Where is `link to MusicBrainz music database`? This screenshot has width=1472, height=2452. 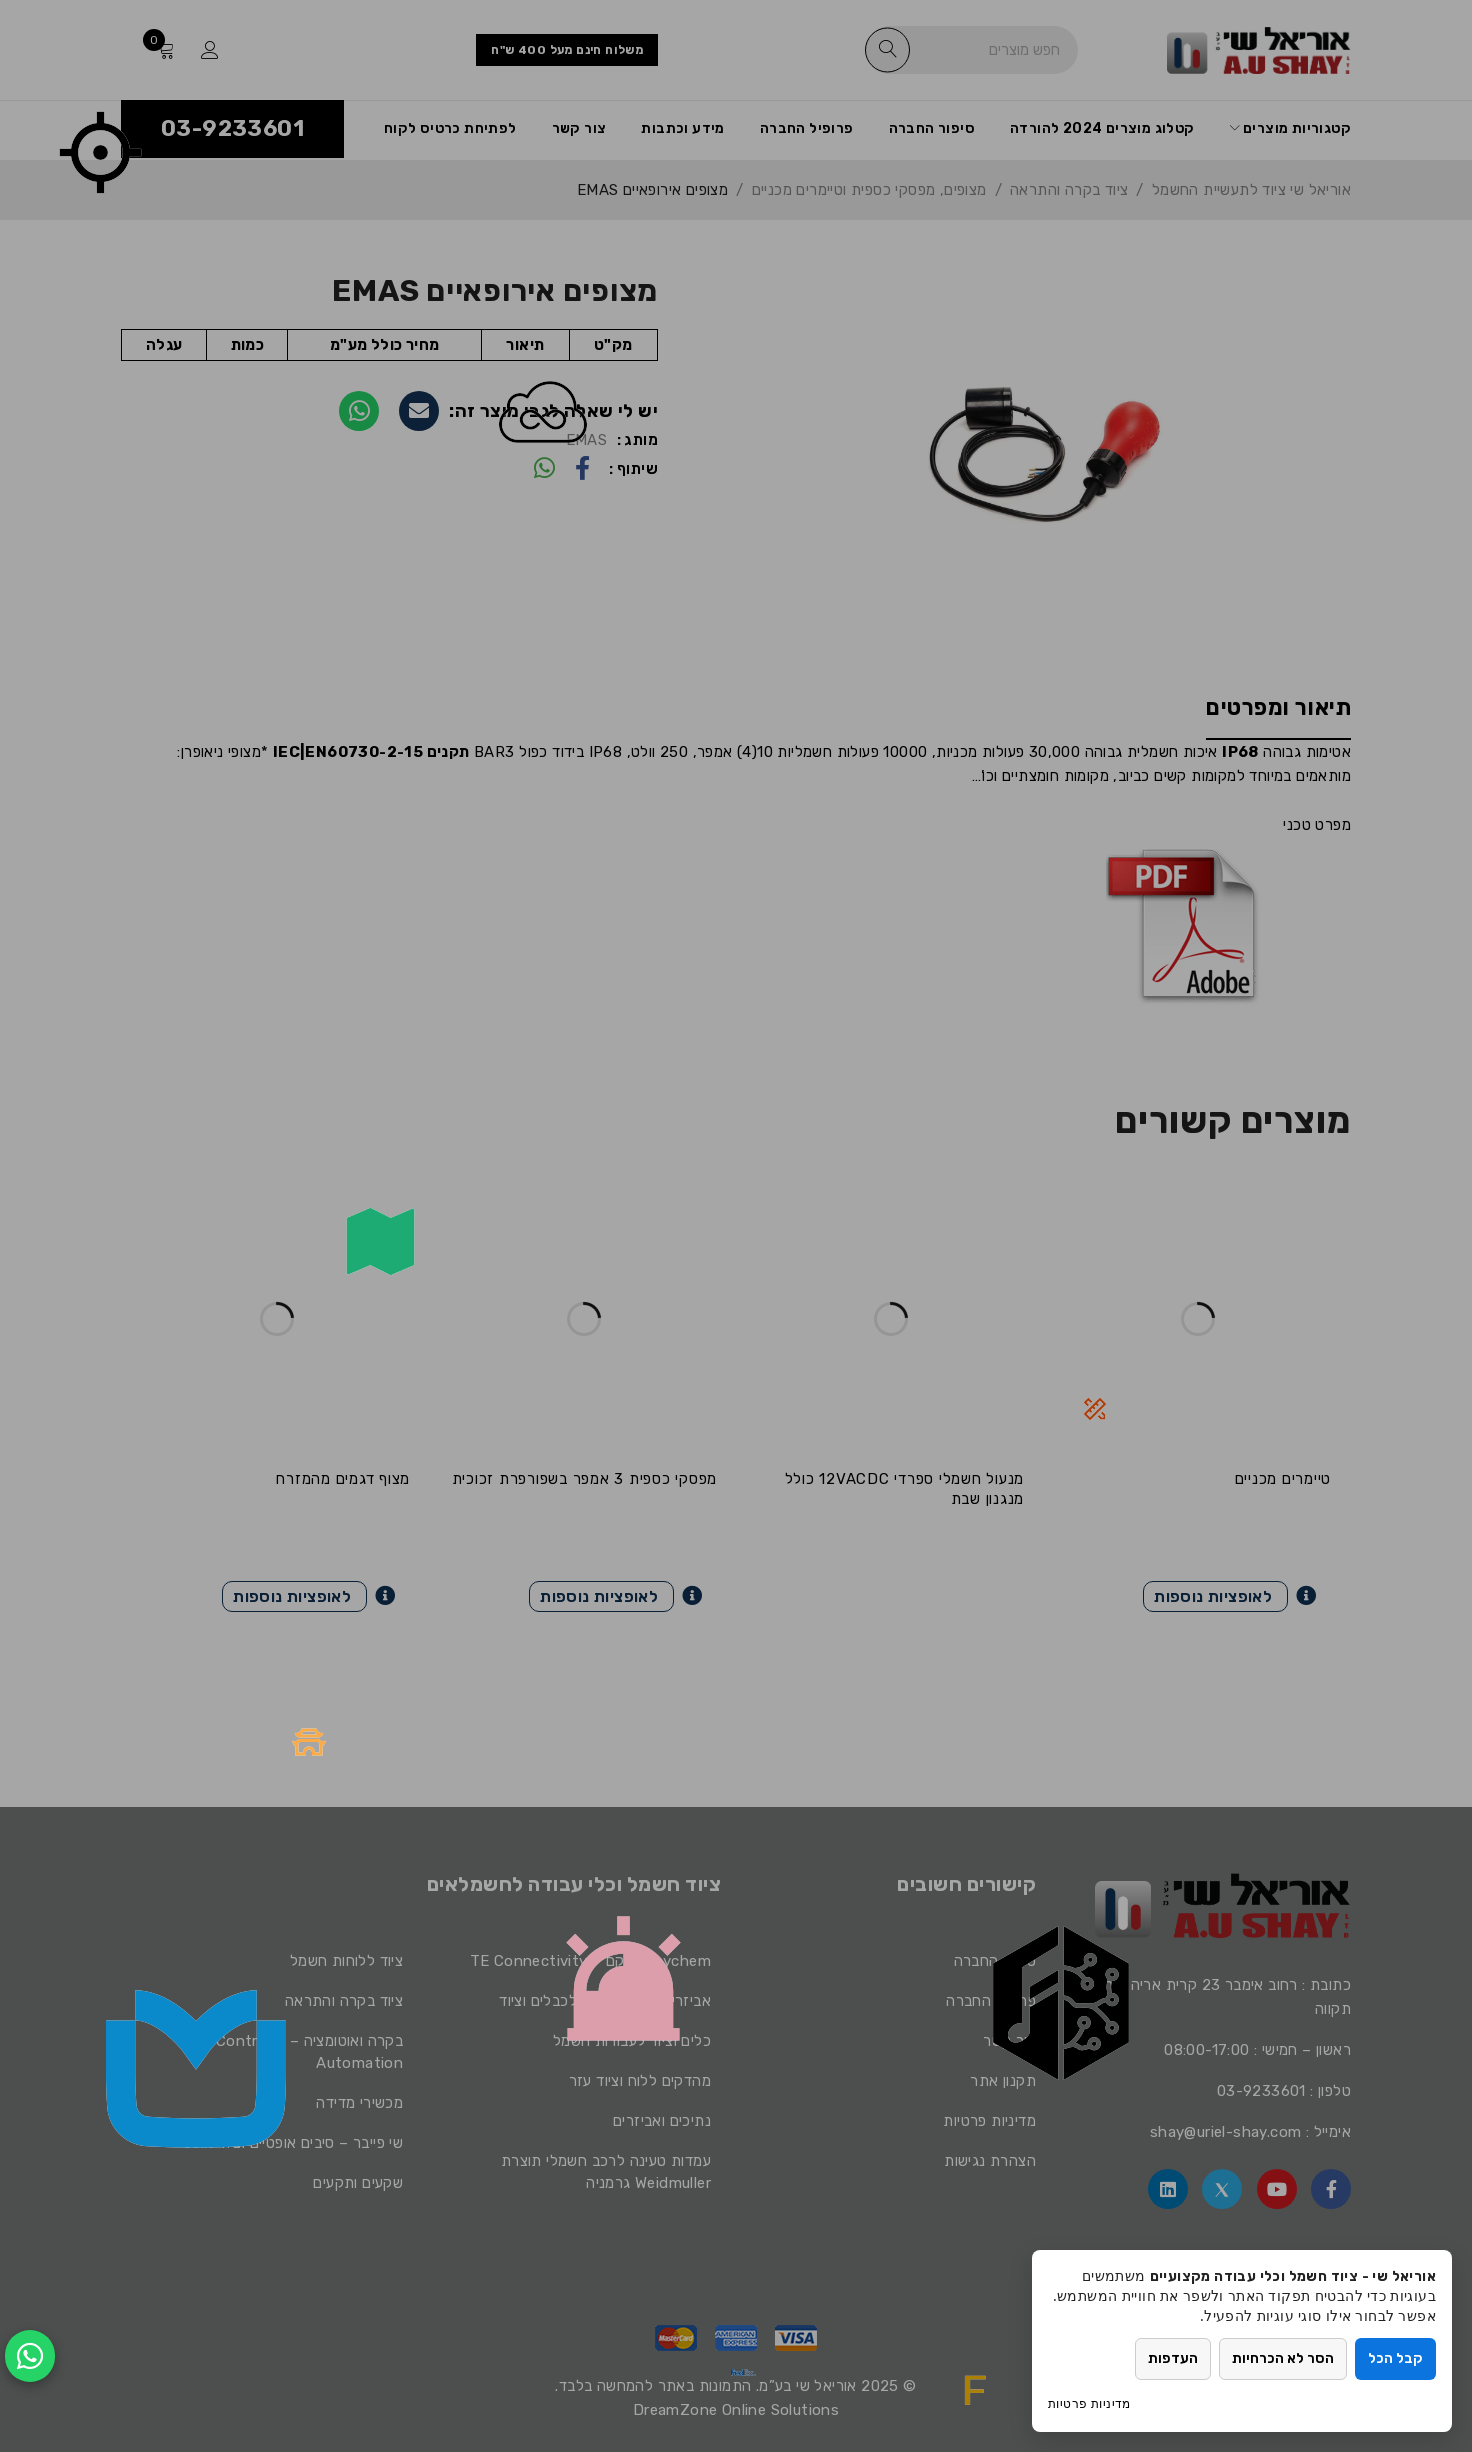 link to MusicBrainz music database is located at coordinates (1061, 2003).